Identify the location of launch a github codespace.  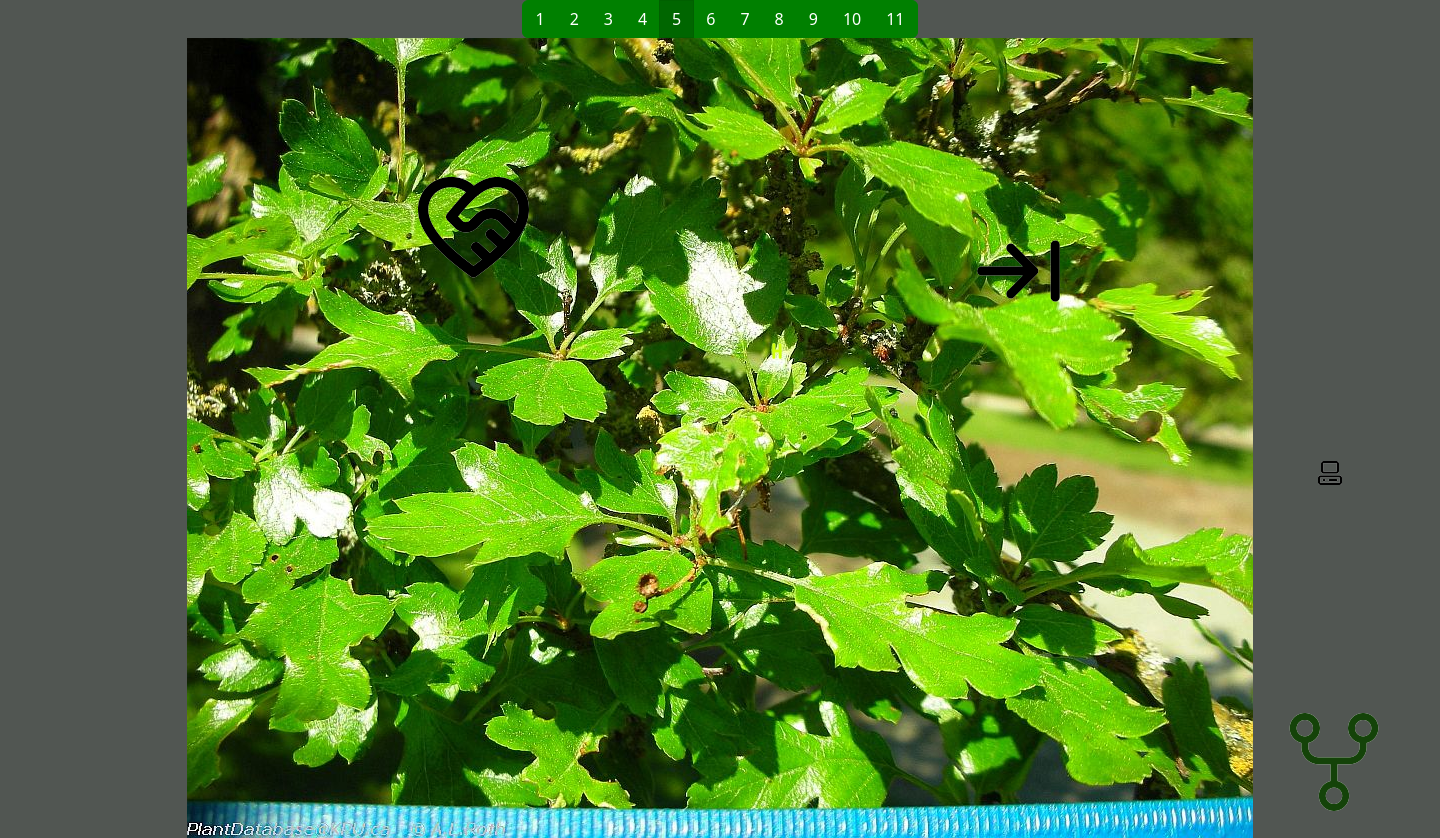
(1330, 473).